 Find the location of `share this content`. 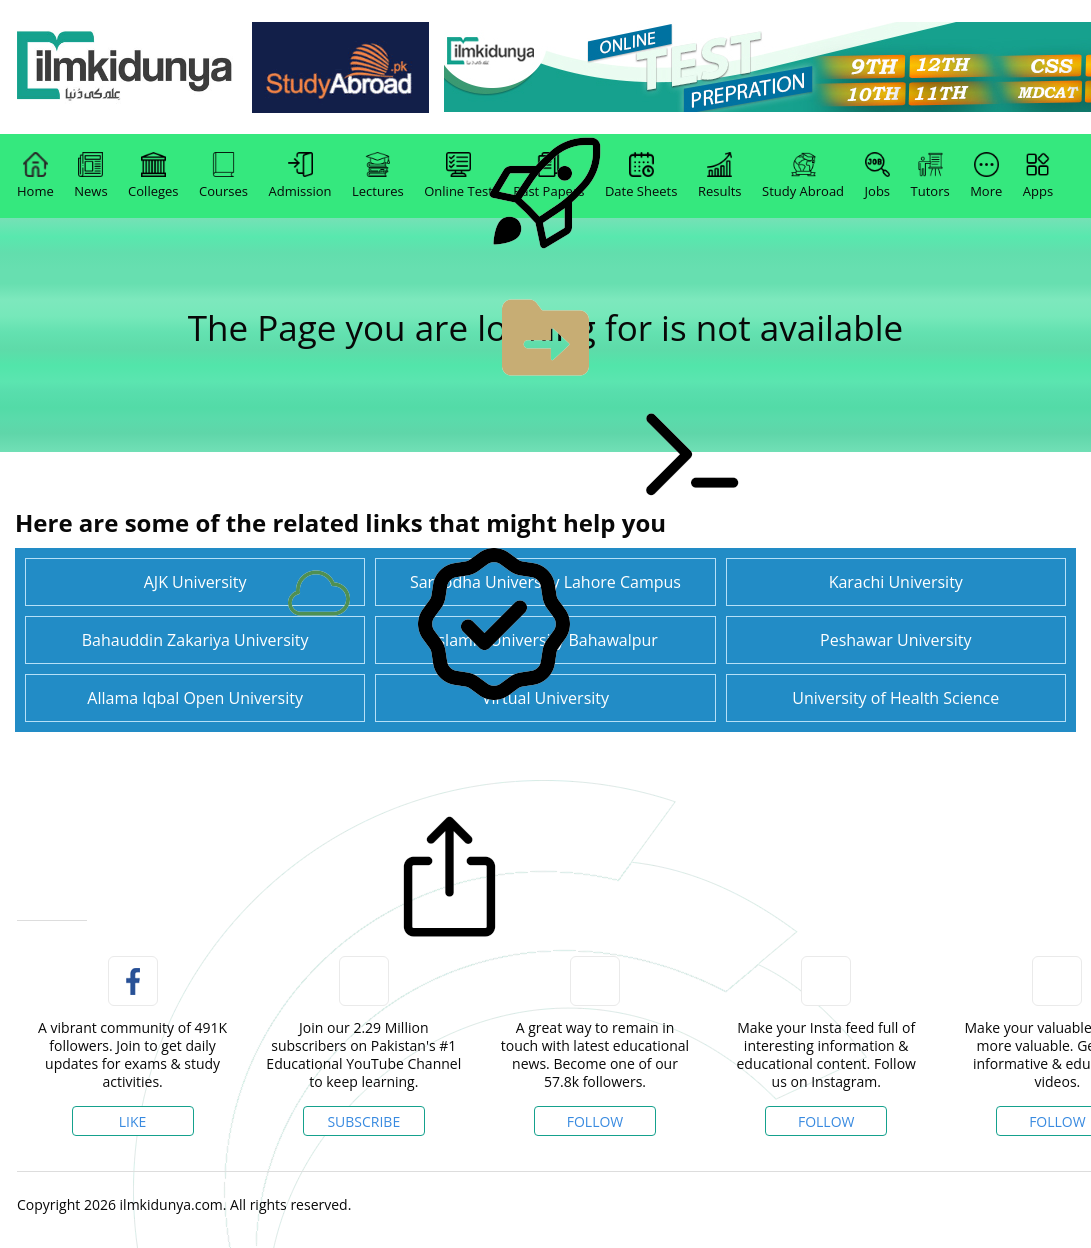

share this content is located at coordinates (449, 879).